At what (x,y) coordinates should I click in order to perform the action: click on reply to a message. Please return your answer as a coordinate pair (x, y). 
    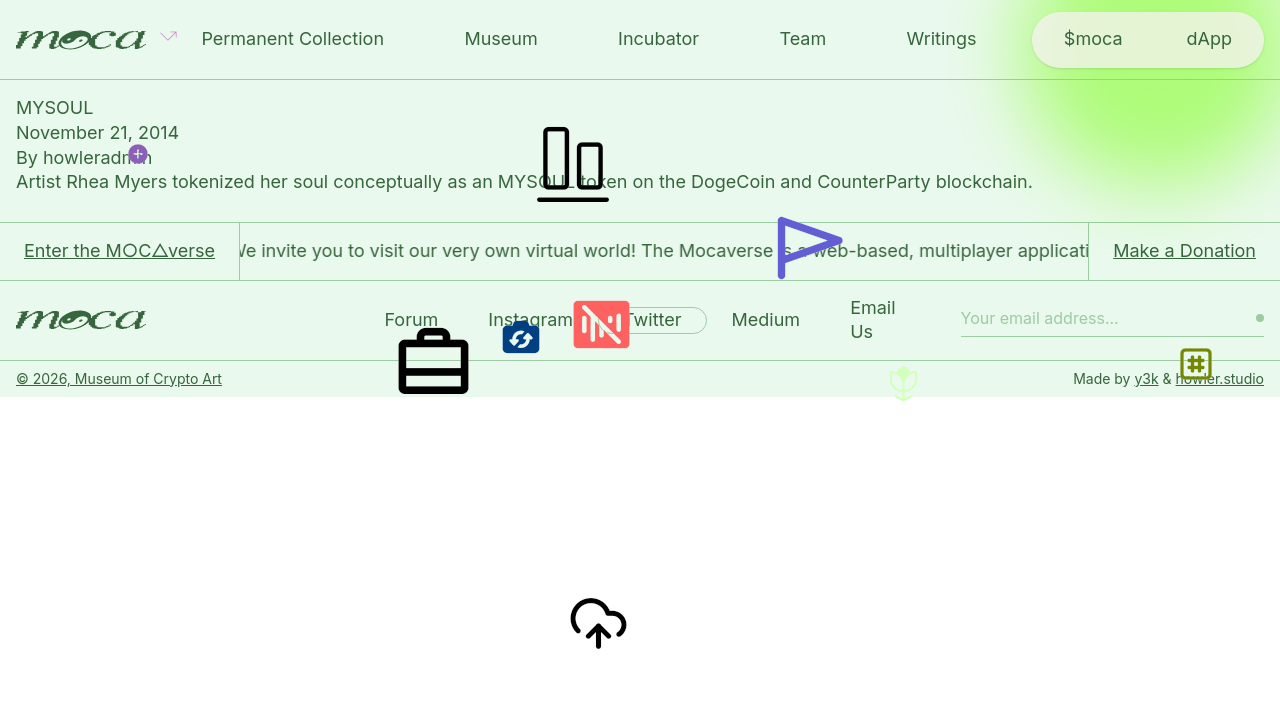
    Looking at the image, I should click on (168, 35).